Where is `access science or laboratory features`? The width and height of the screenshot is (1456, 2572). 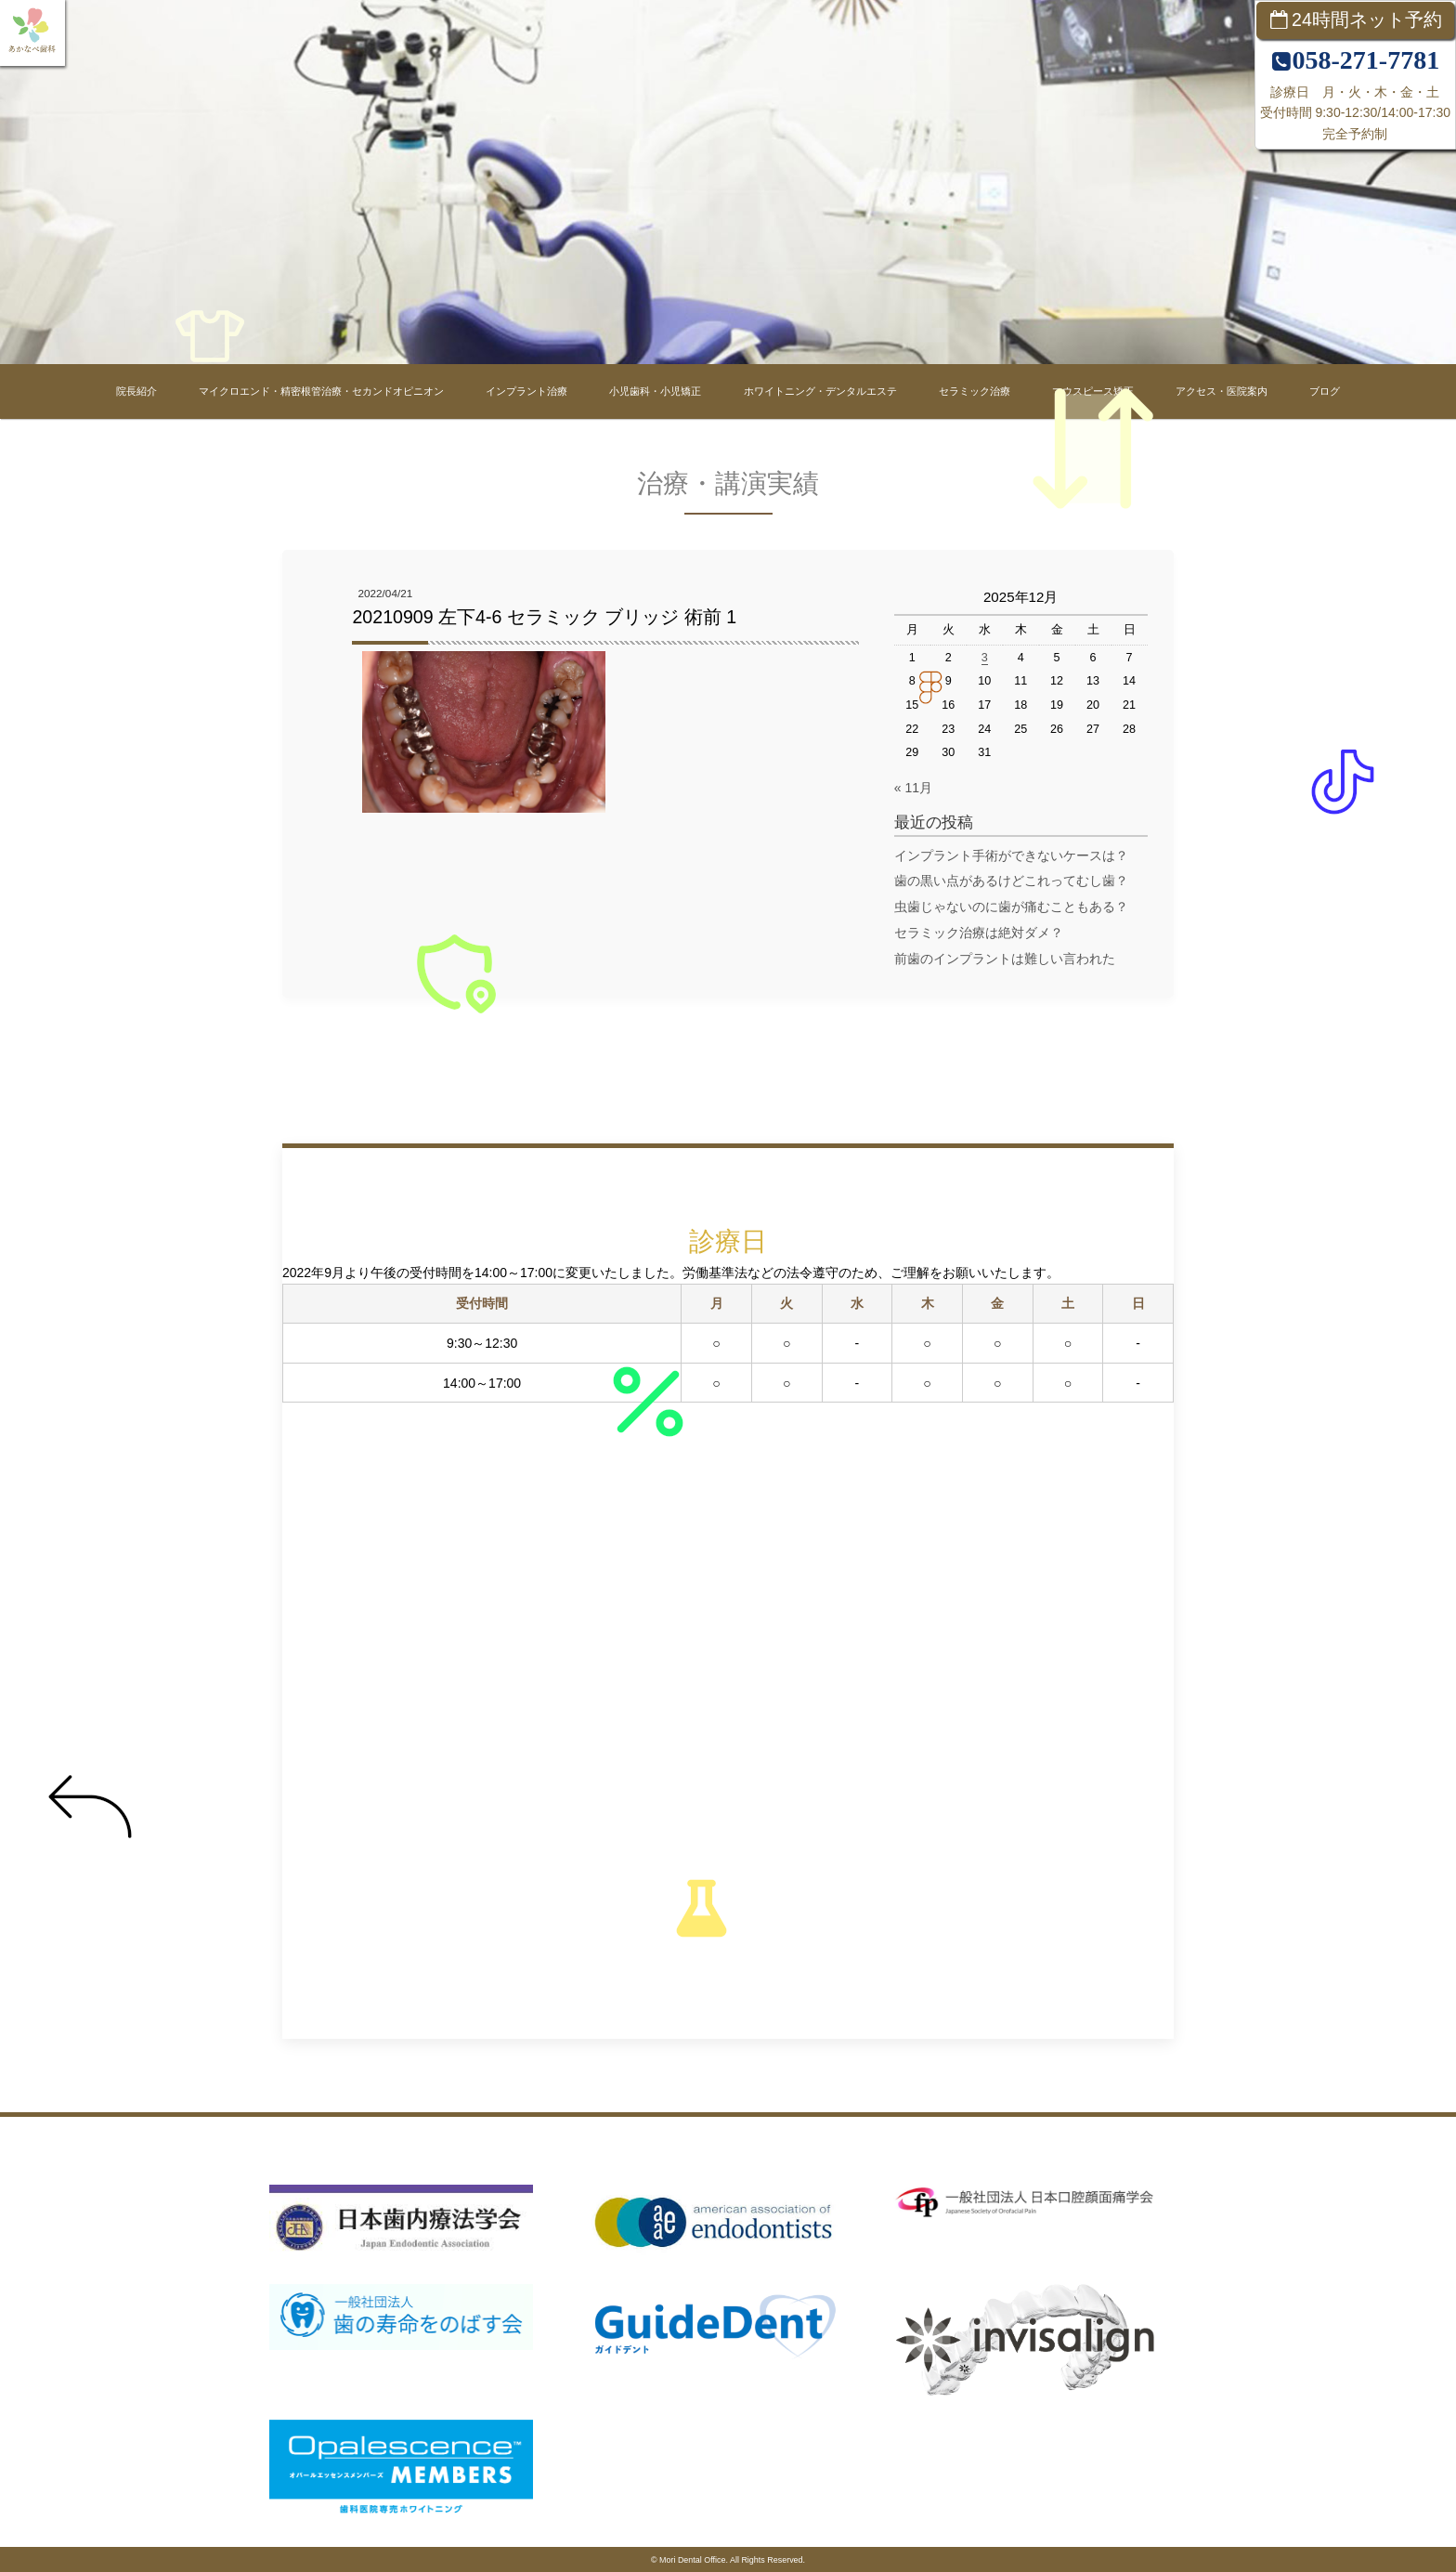 access science or laboratory features is located at coordinates (701, 1908).